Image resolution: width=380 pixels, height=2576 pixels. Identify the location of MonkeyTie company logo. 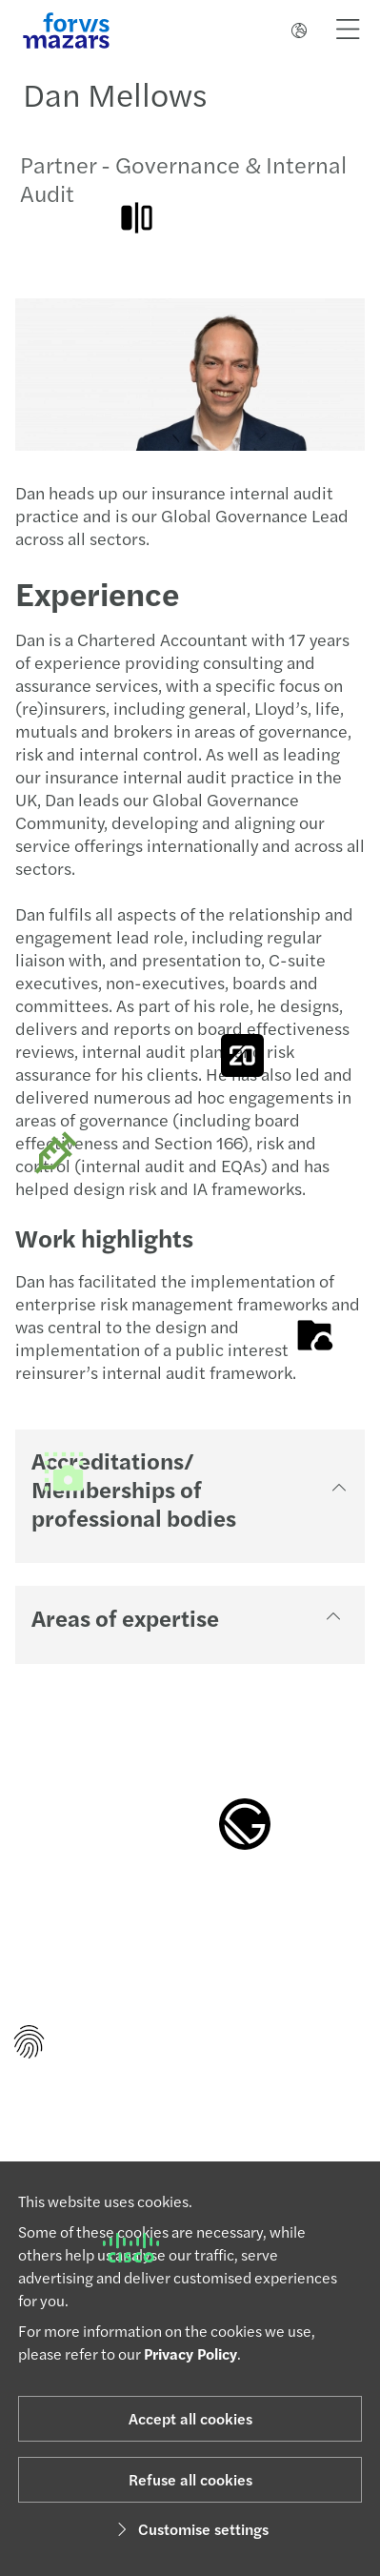
(29, 2041).